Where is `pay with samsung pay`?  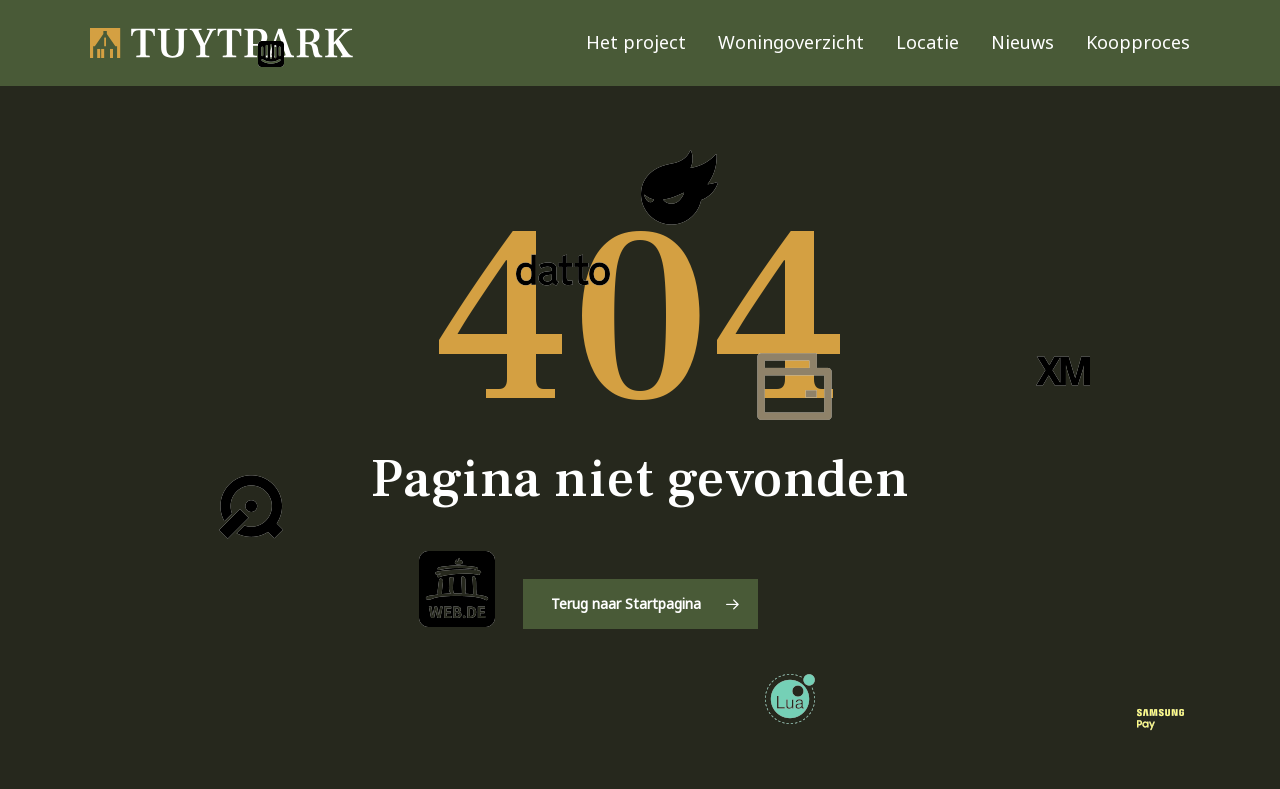 pay with samsung pay is located at coordinates (1160, 719).